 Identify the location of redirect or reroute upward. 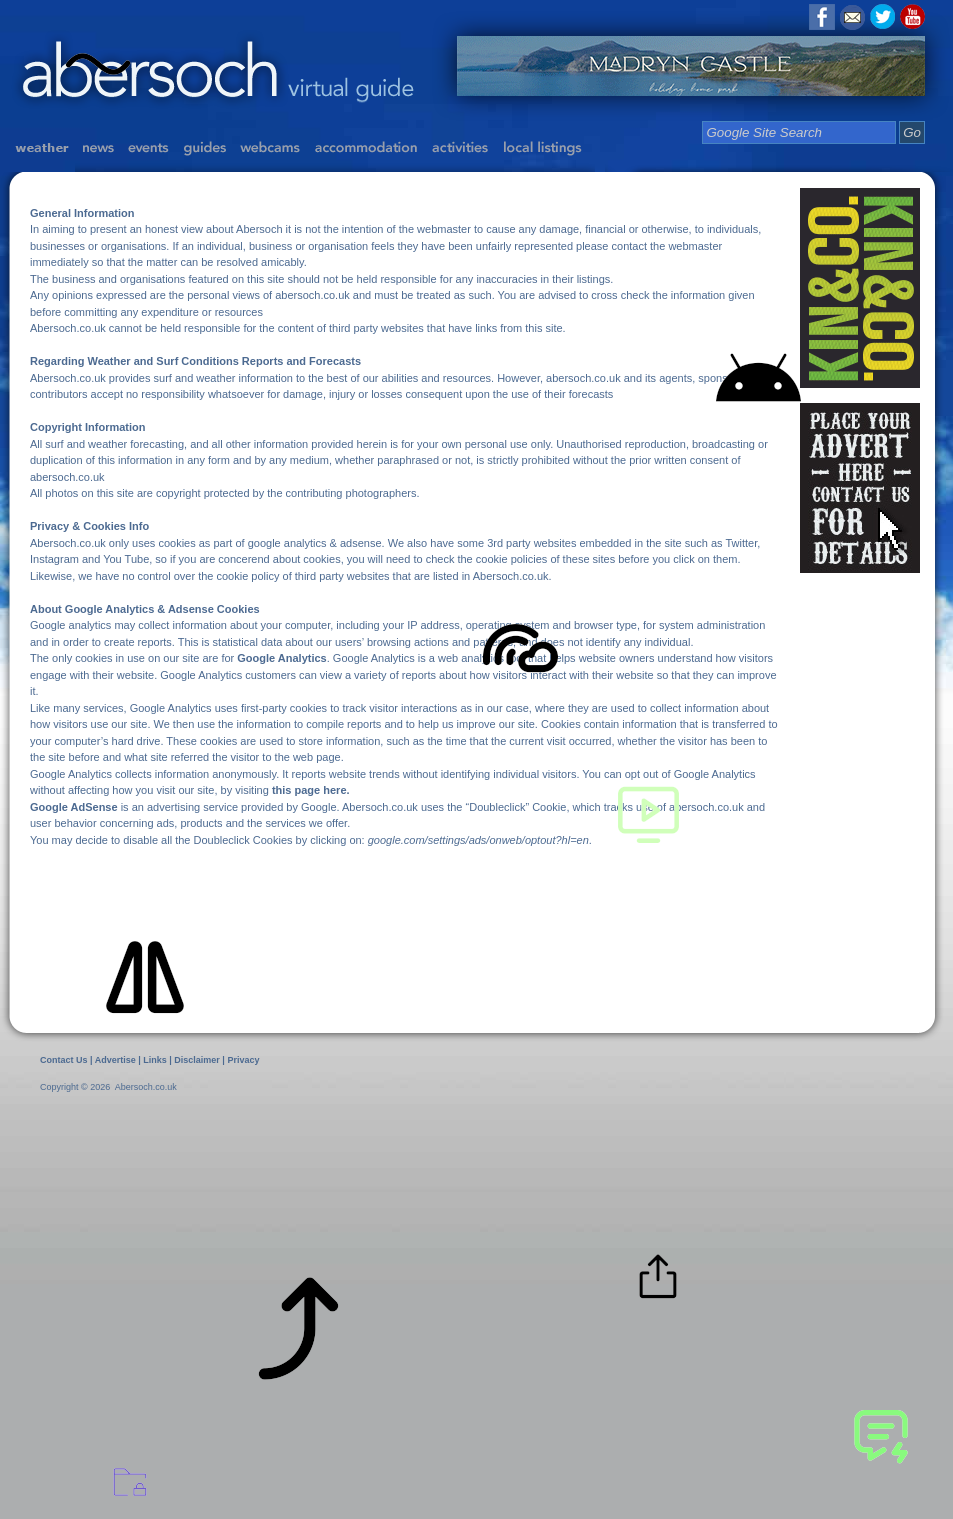
(298, 1328).